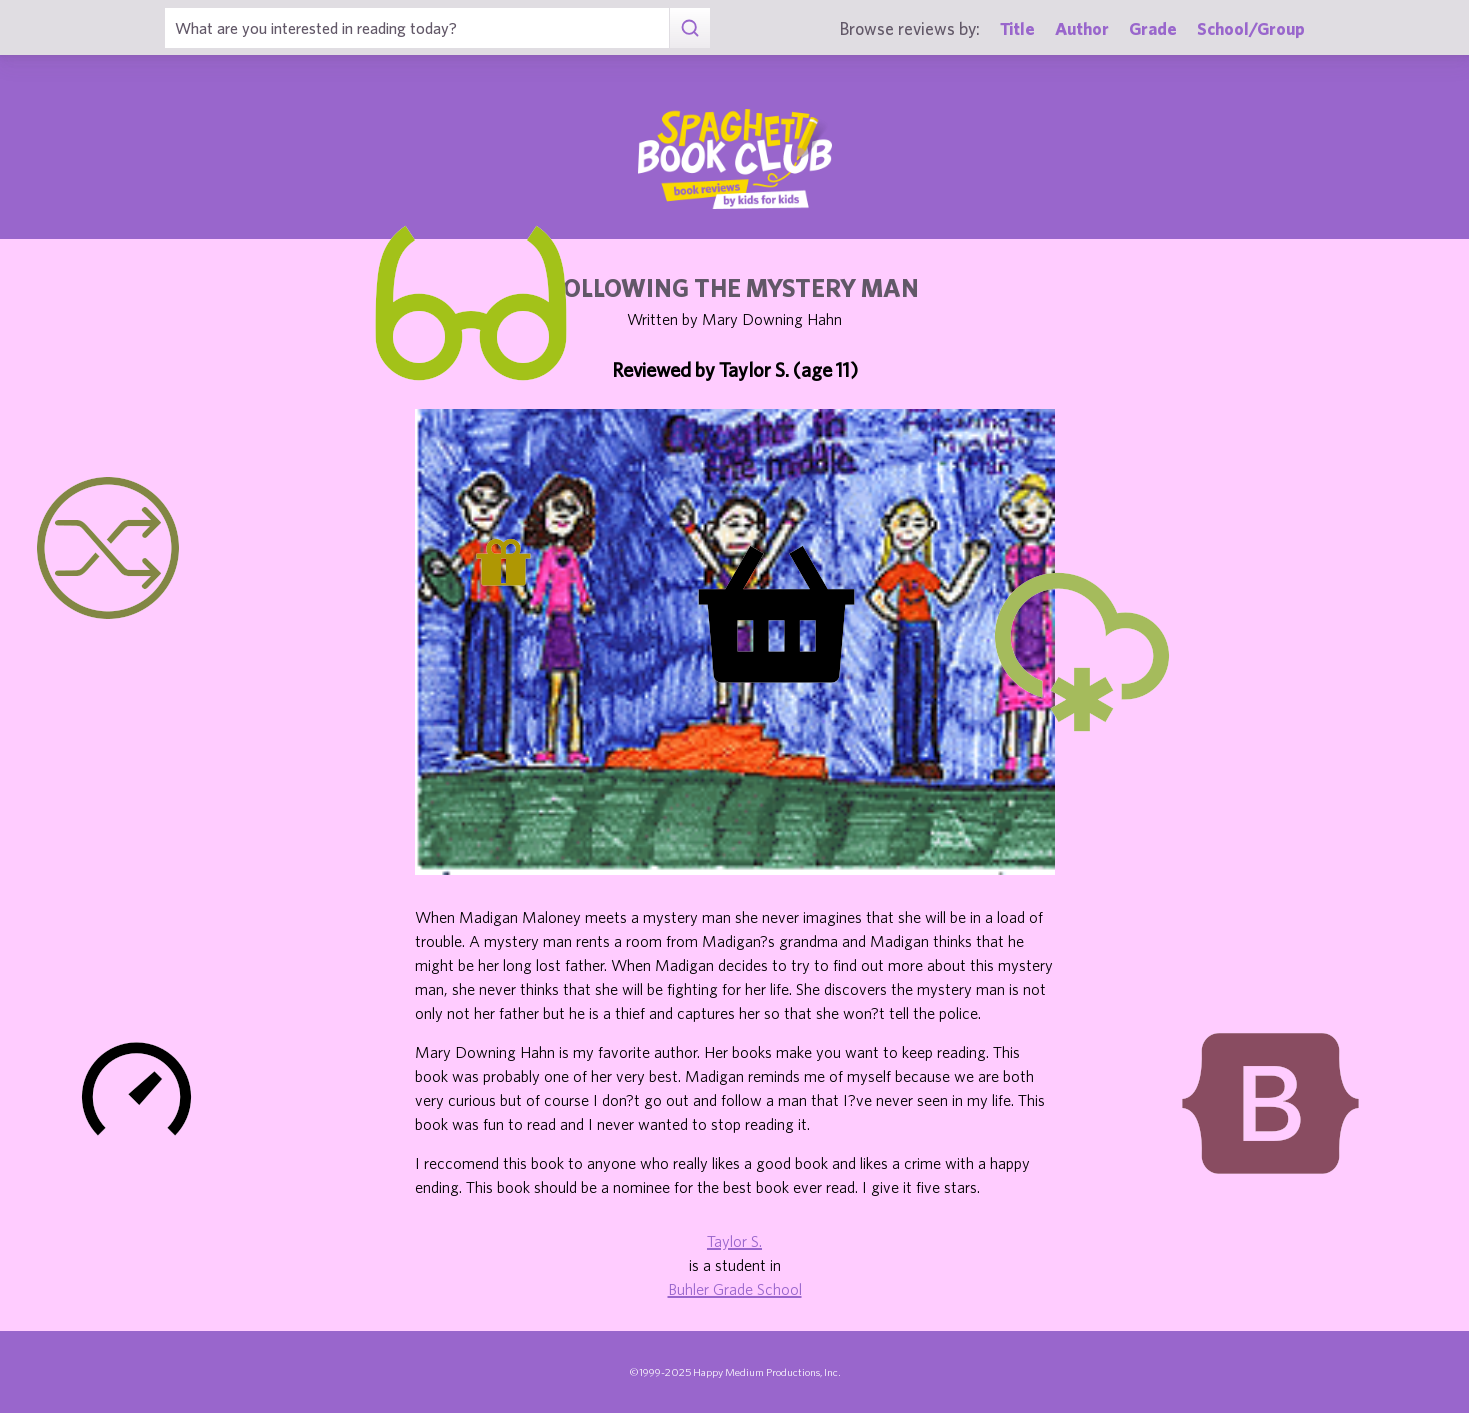 The image size is (1469, 1413). I want to click on view your shopping basket, so click(776, 612).